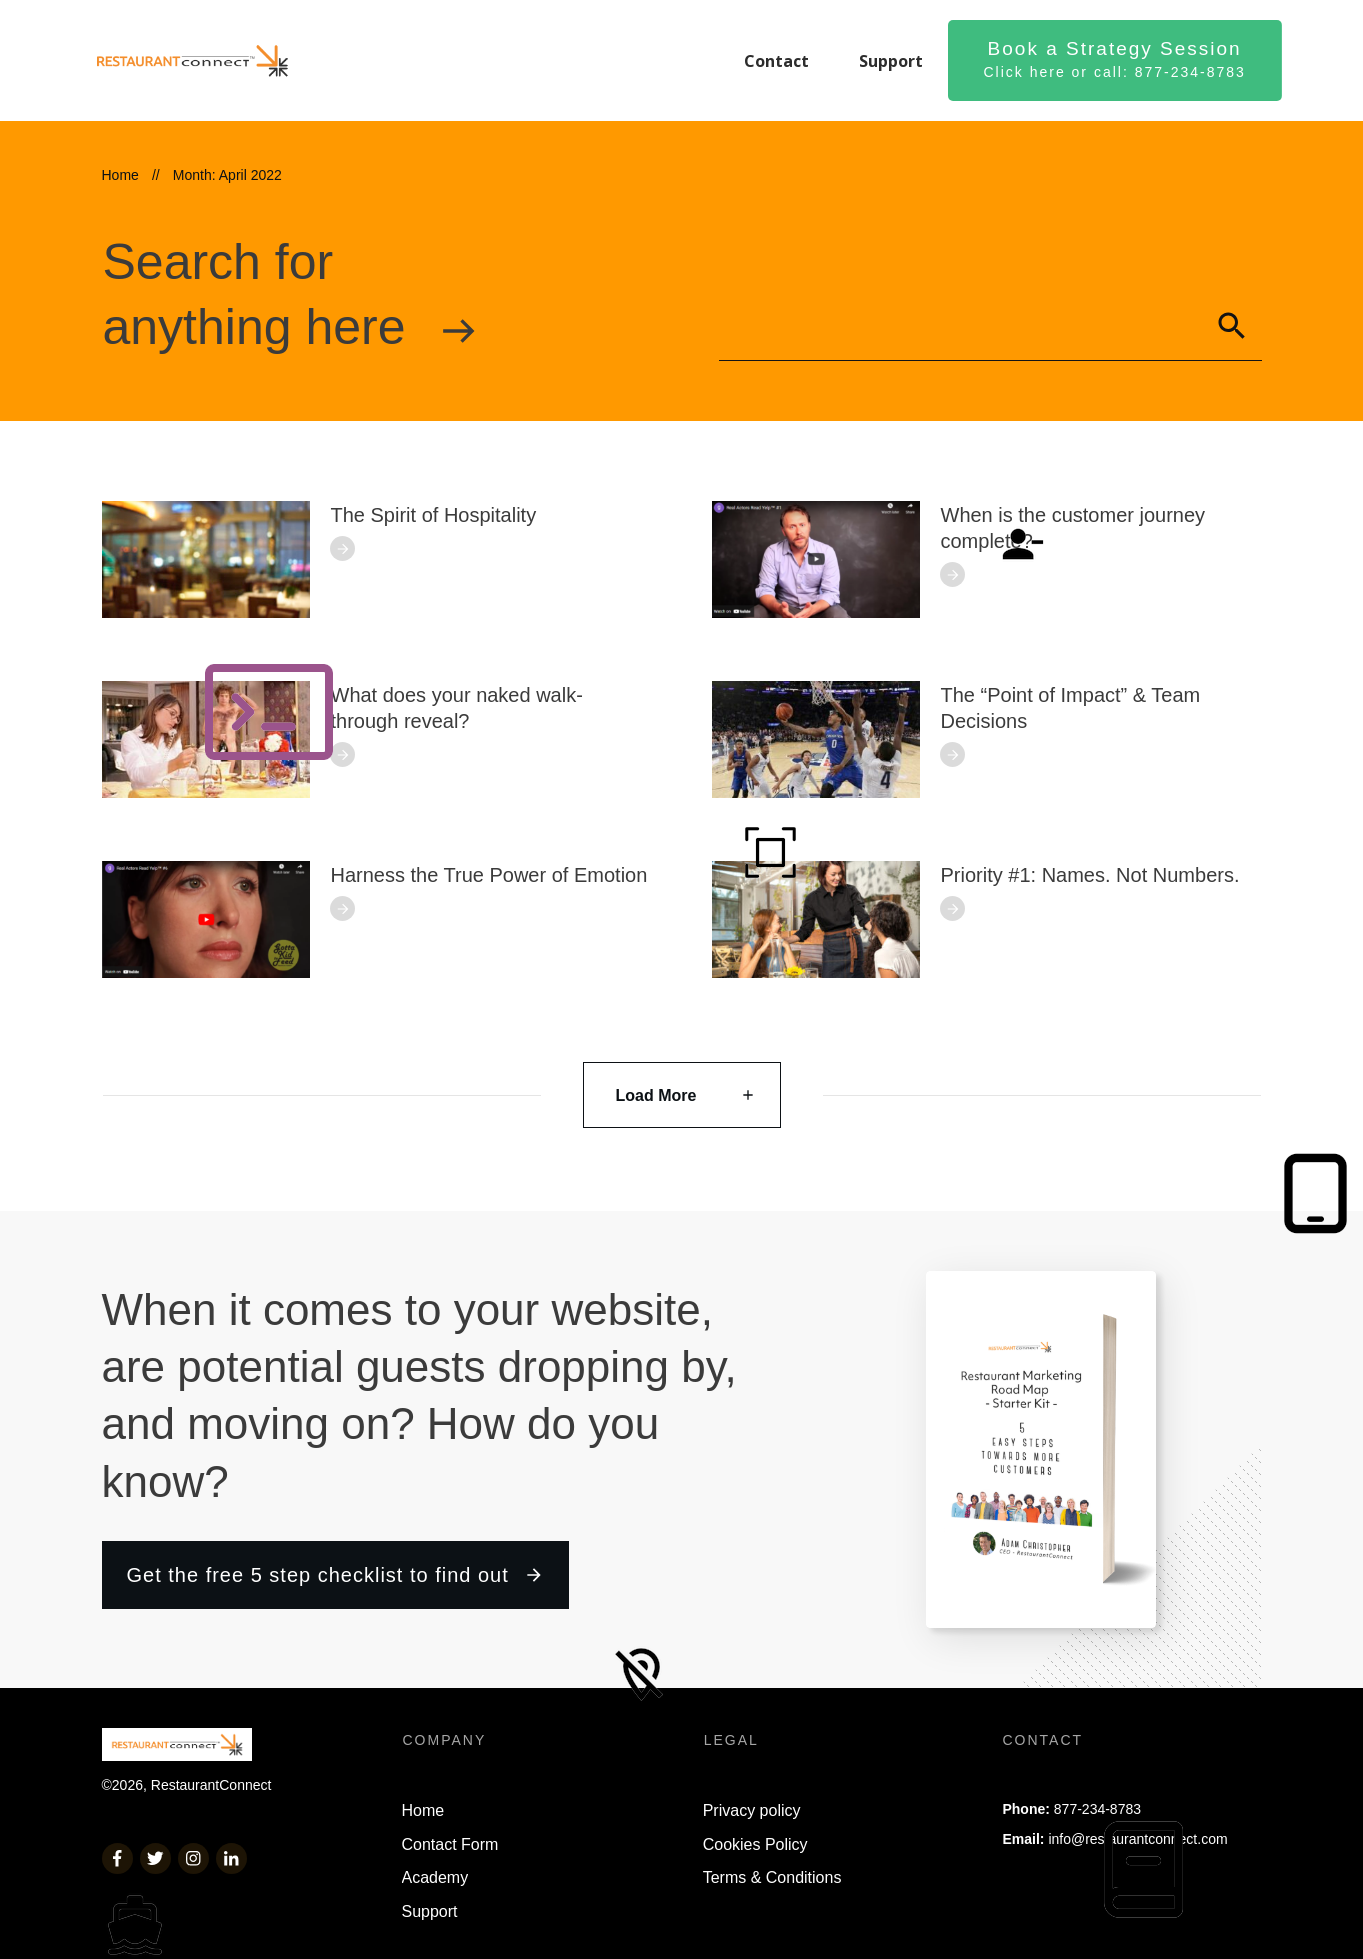 The height and width of the screenshot is (1959, 1363). I want to click on remove a book from your library, so click(1143, 1869).